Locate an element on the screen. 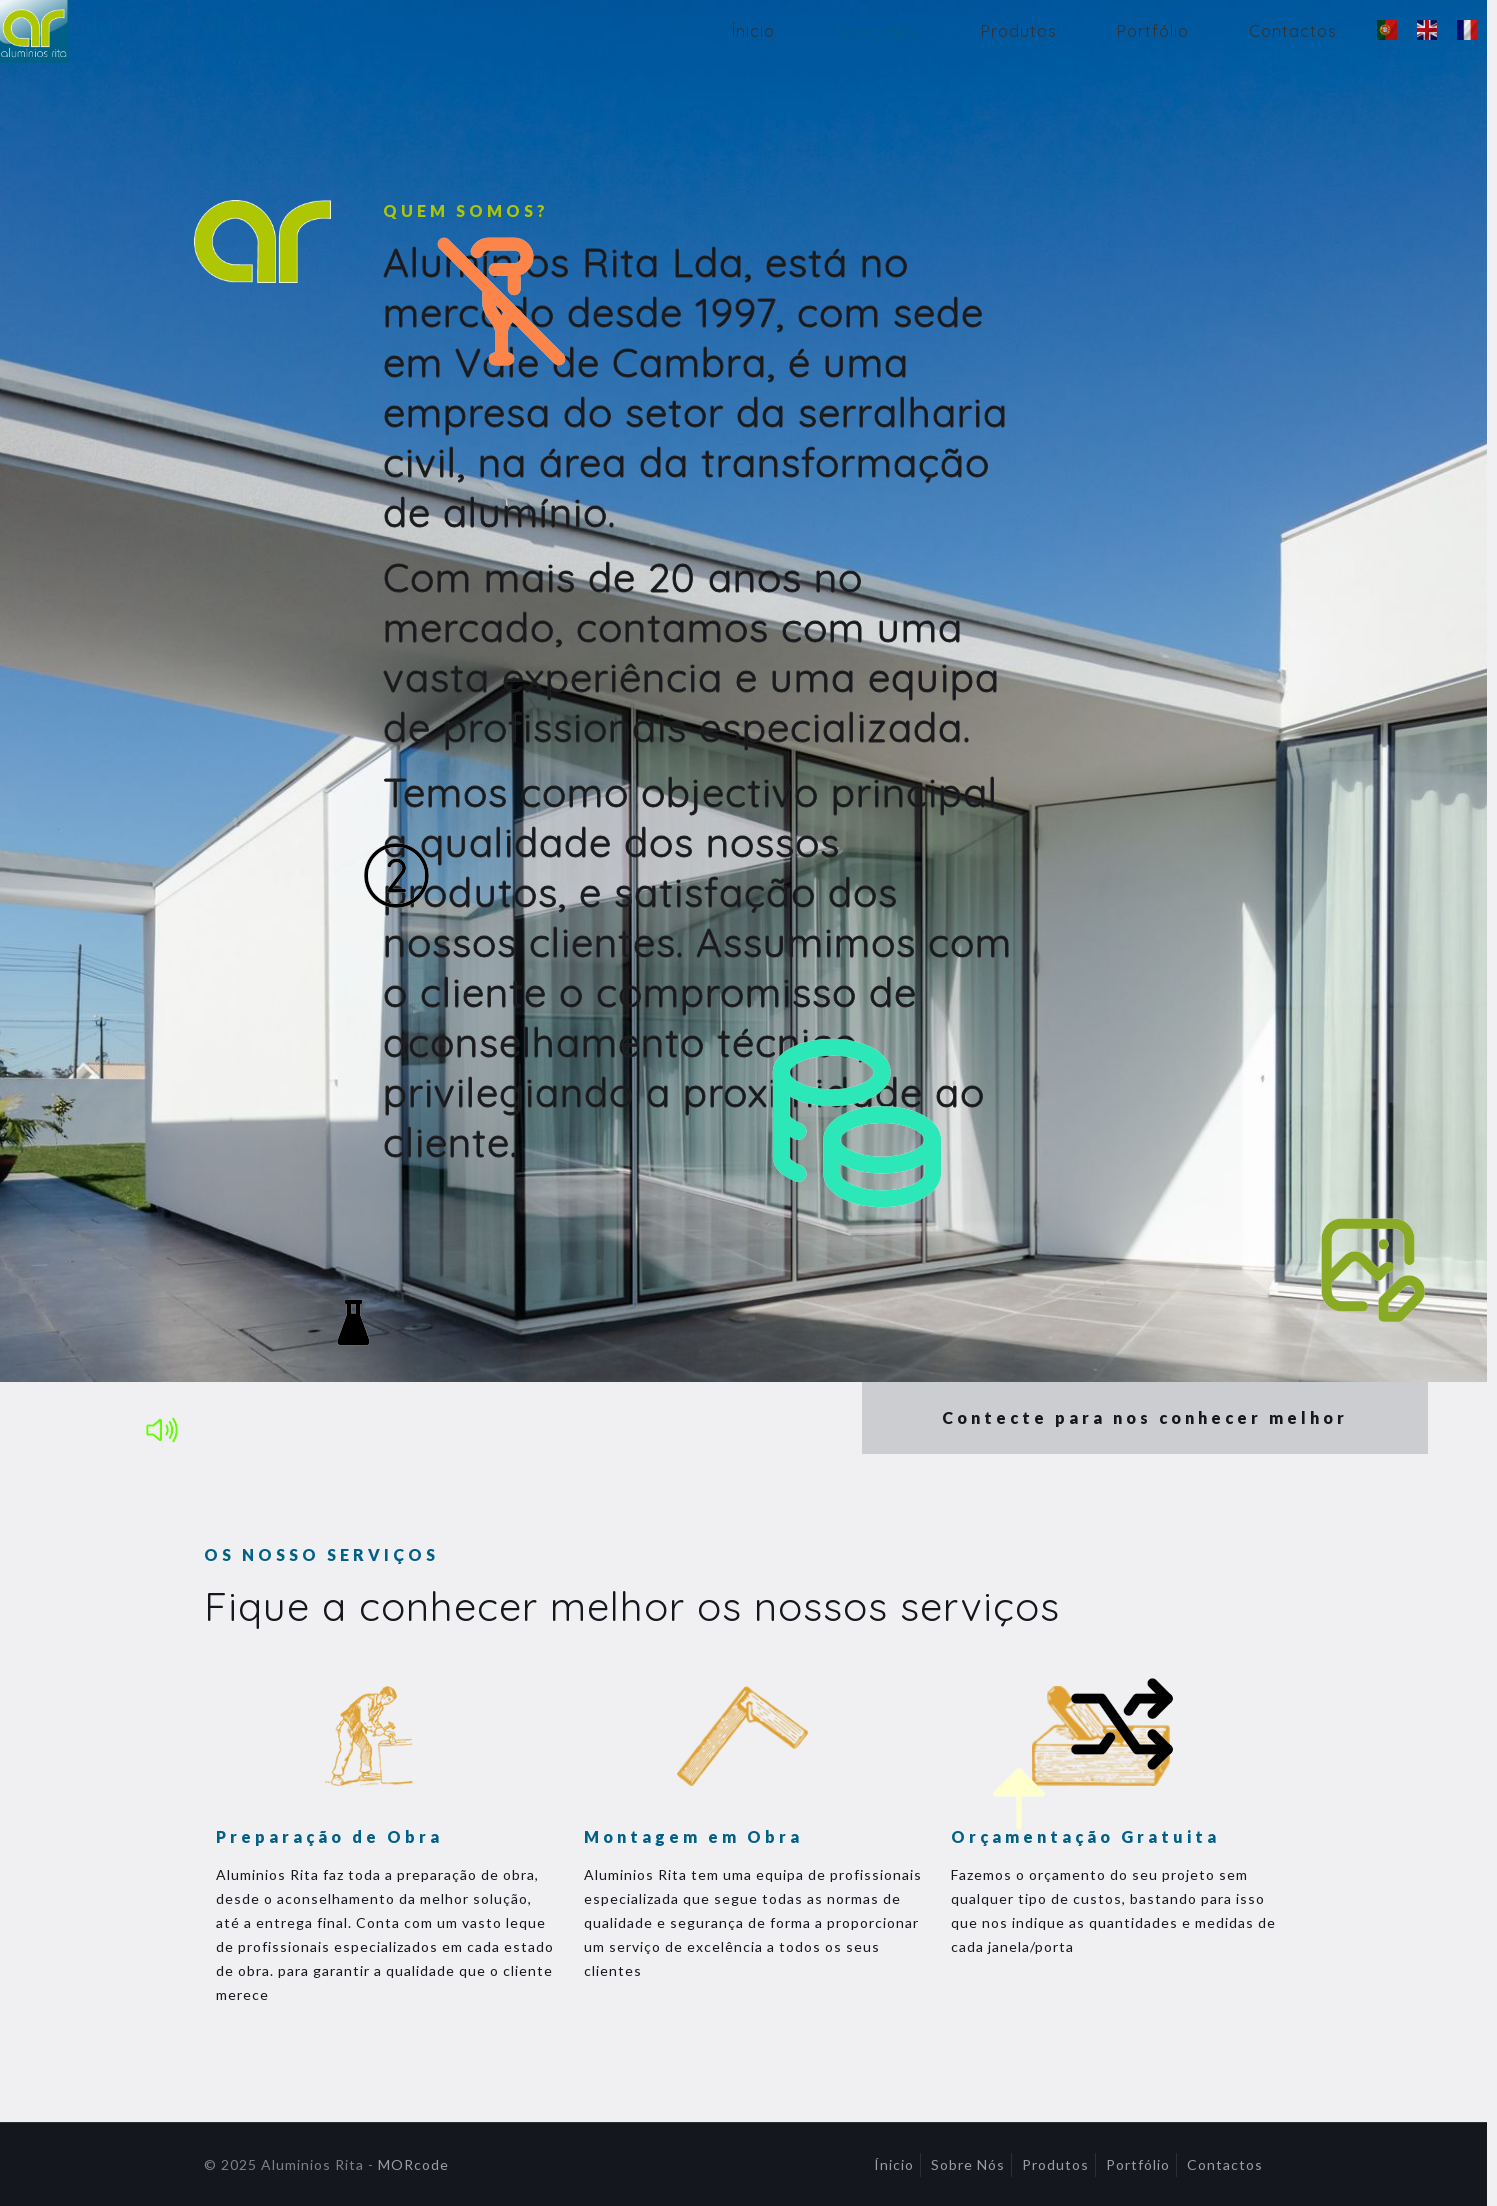  indicates crutches or mobility aid not needed is located at coordinates (501, 301).